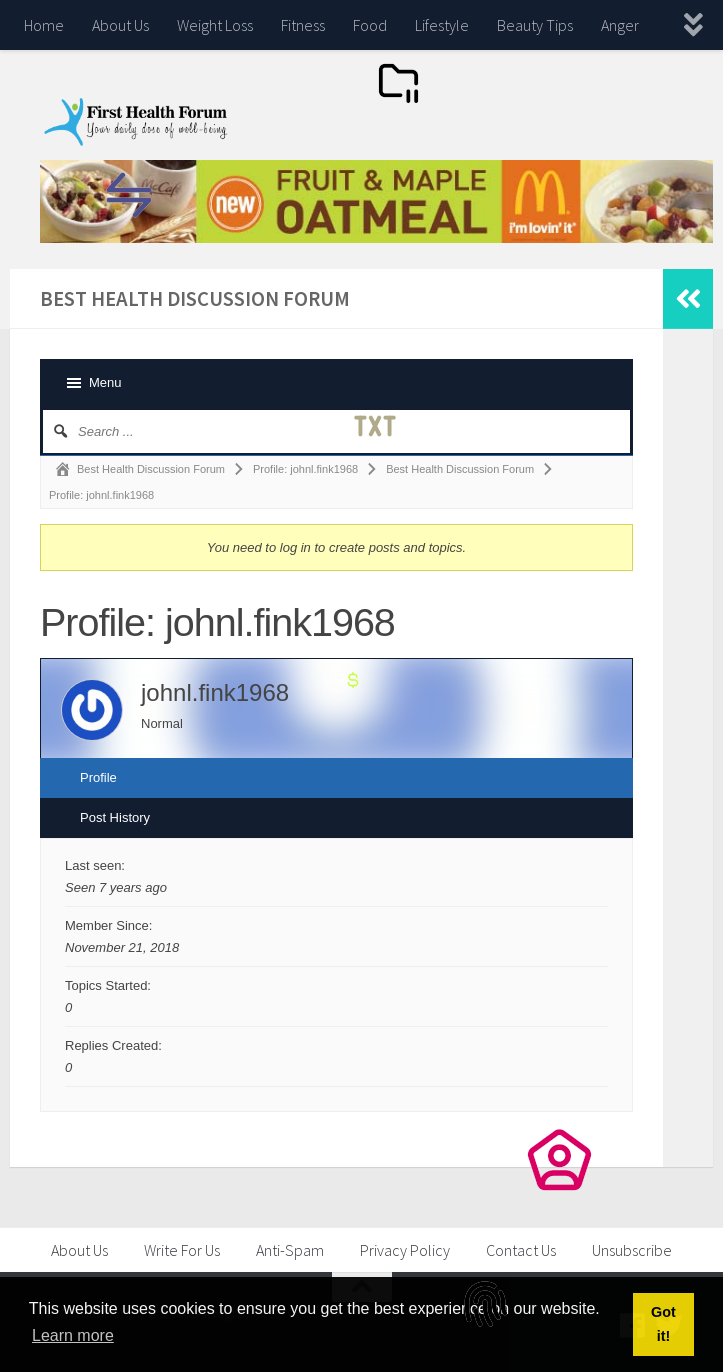  I want to click on enable biometric authentication, so click(485, 1304).